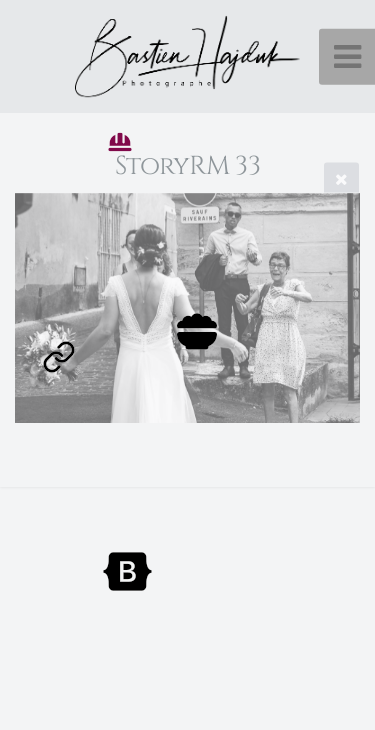 The height and width of the screenshot is (730, 375). Describe the element at coordinates (59, 357) in the screenshot. I see `copy or share a link` at that location.